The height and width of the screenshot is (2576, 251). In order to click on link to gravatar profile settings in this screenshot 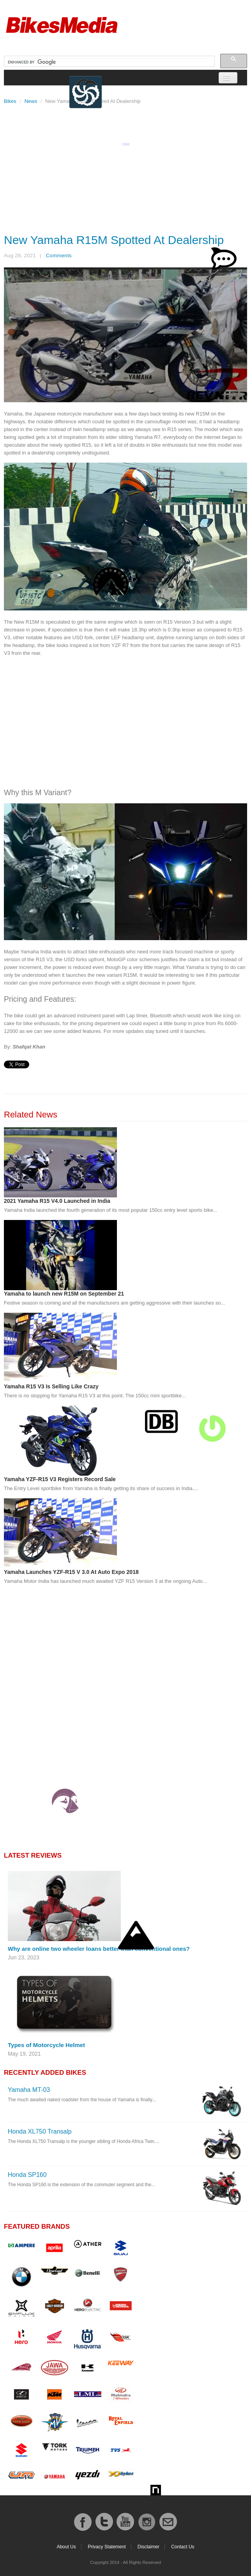, I will do `click(212, 1429)`.